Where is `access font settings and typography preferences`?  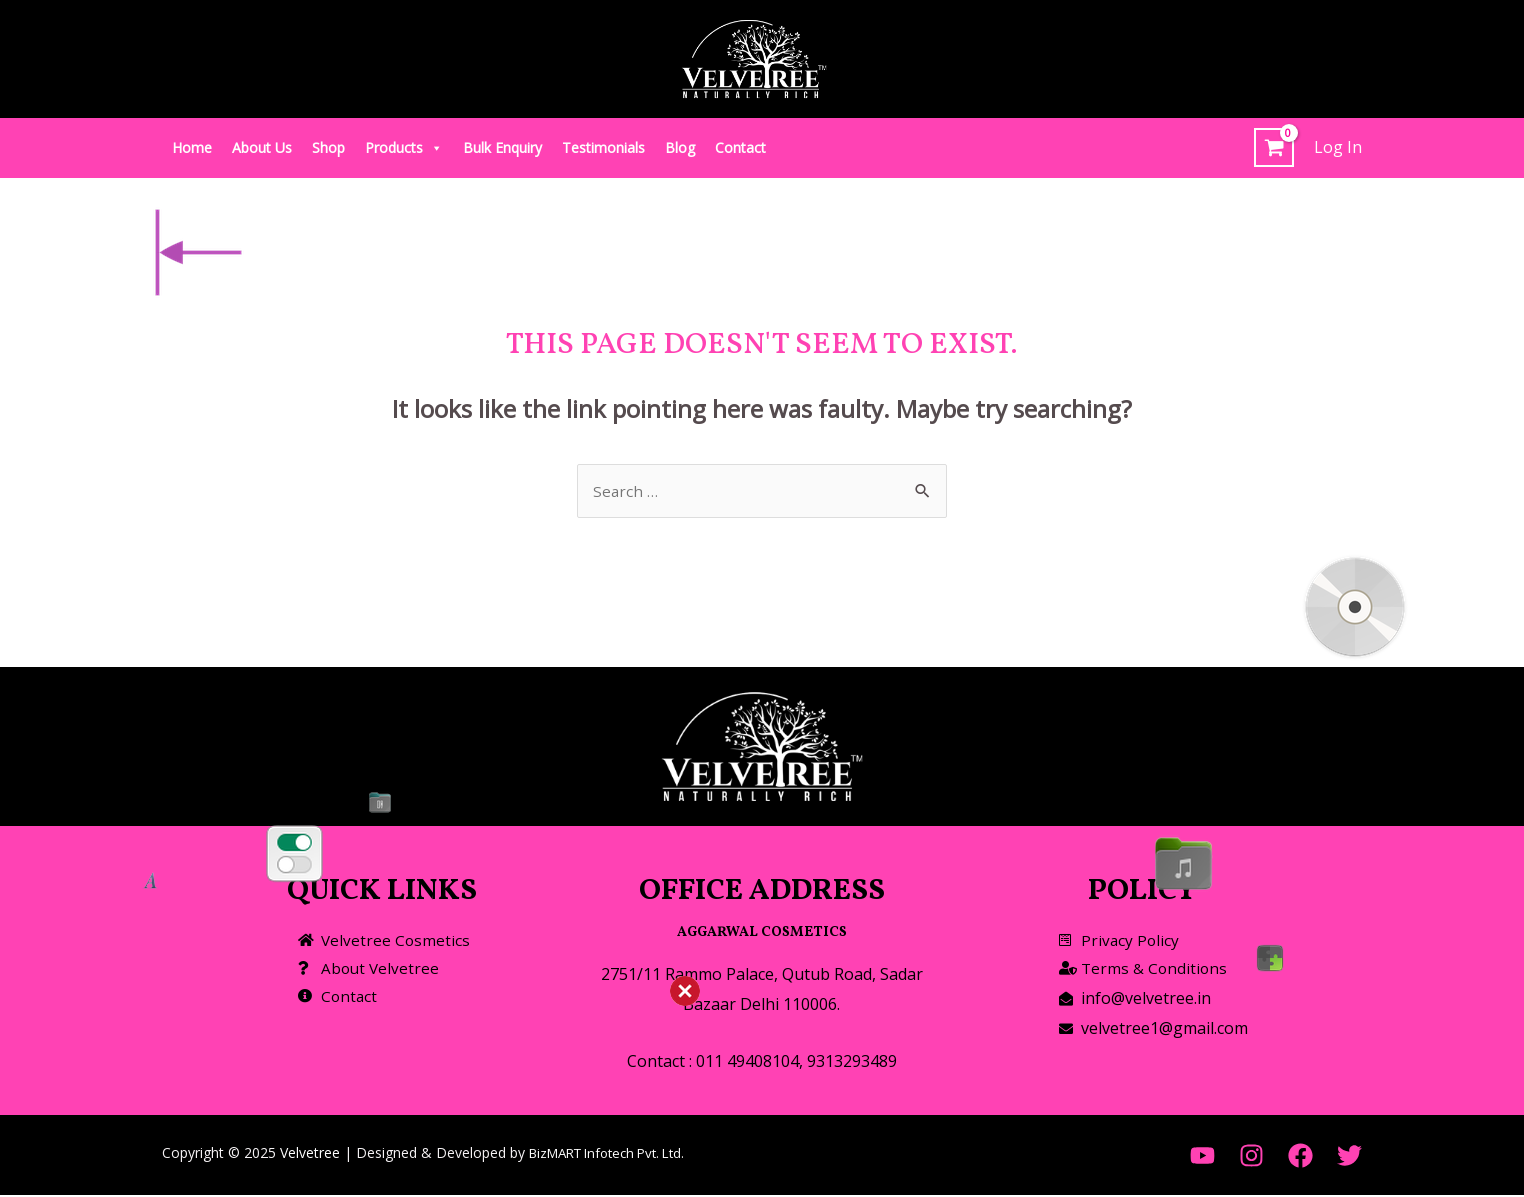 access font settings and typography preferences is located at coordinates (150, 880).